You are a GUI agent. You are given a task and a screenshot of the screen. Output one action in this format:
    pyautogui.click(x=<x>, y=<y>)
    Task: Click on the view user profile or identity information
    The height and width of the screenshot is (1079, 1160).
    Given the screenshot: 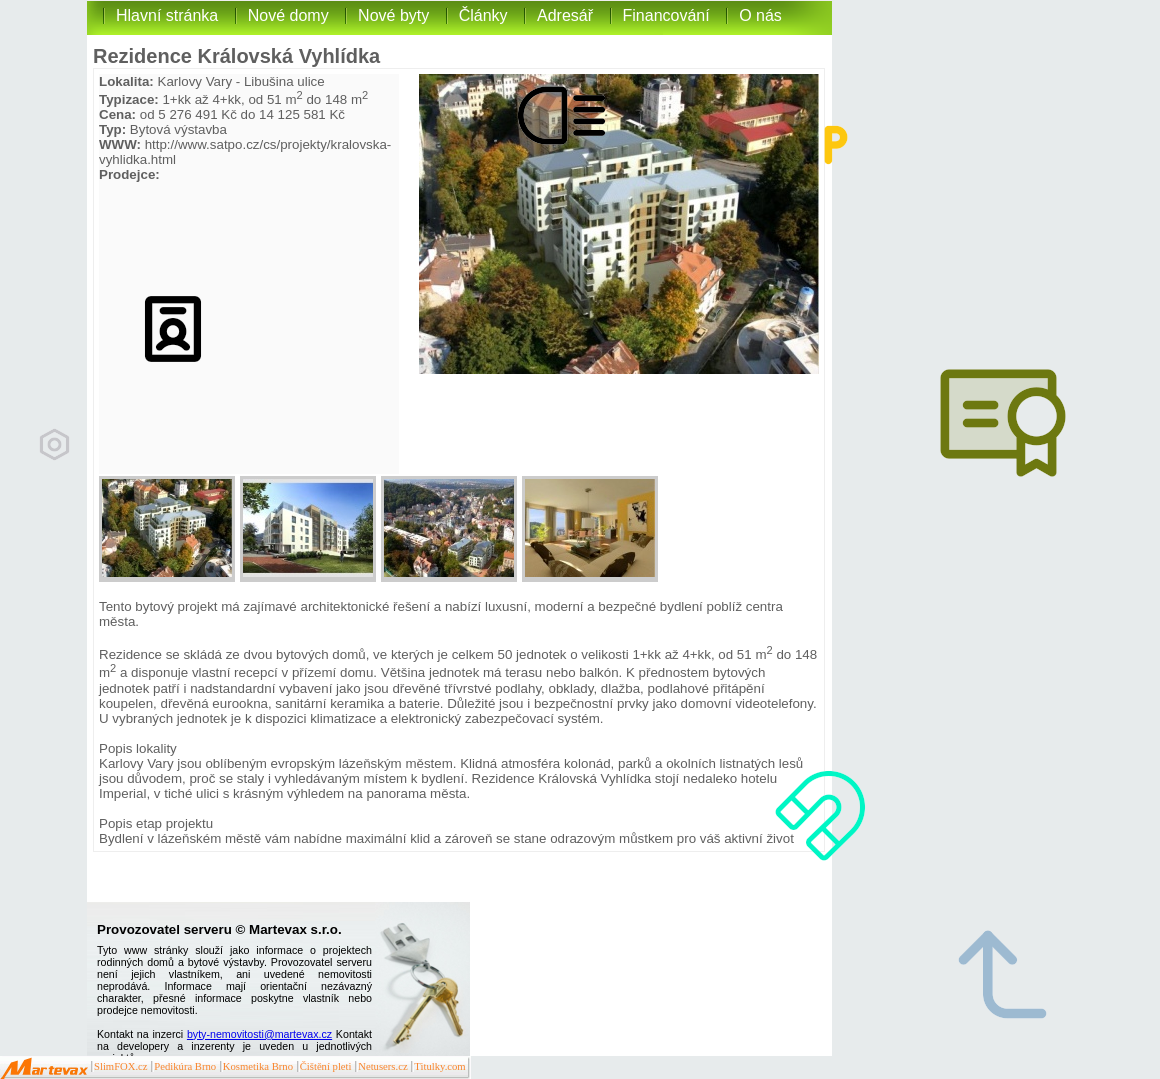 What is the action you would take?
    pyautogui.click(x=173, y=329)
    